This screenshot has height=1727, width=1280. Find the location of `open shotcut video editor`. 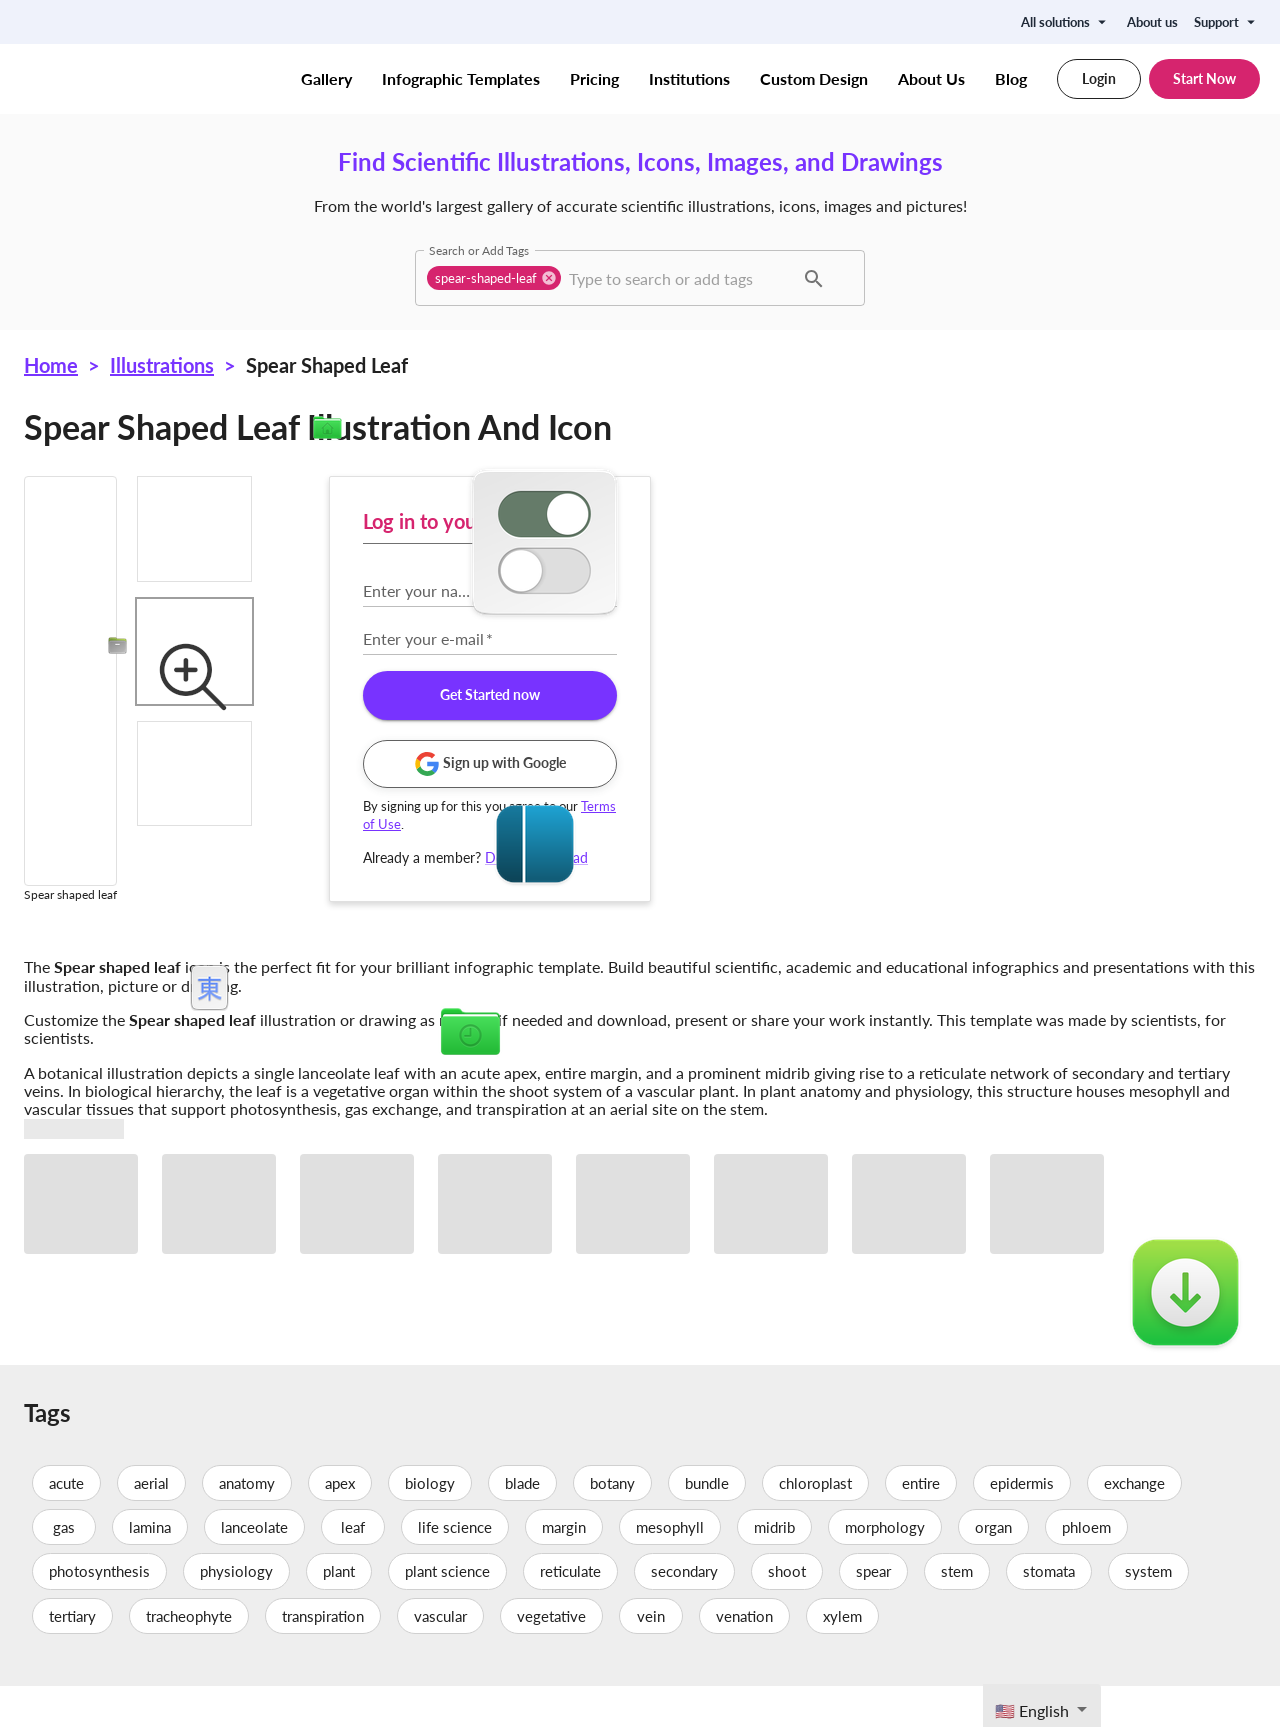

open shotcut video editor is located at coordinates (535, 844).